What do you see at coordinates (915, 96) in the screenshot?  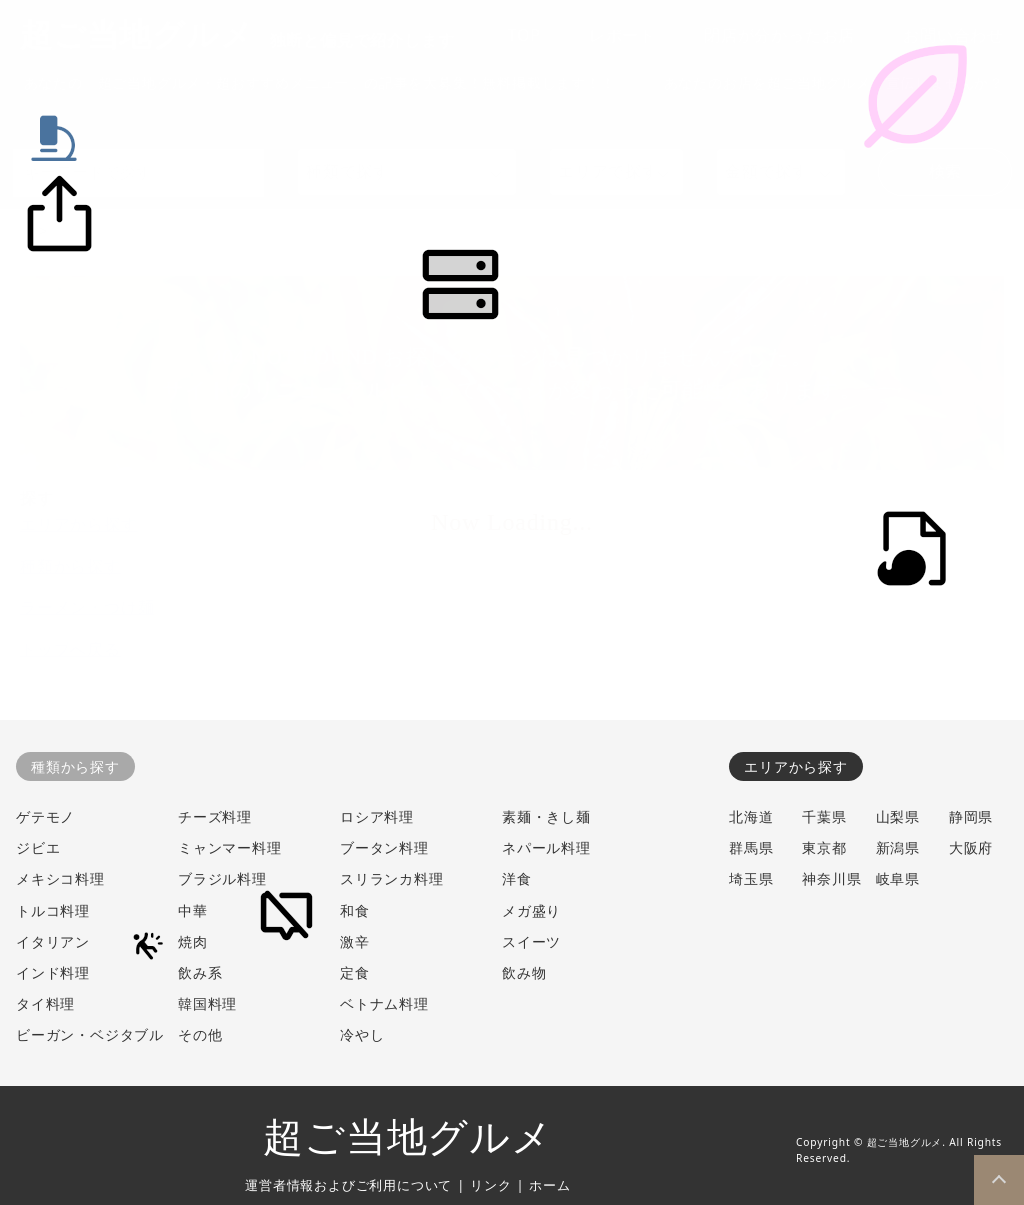 I see `eco-friendly or sustainable option` at bounding box center [915, 96].